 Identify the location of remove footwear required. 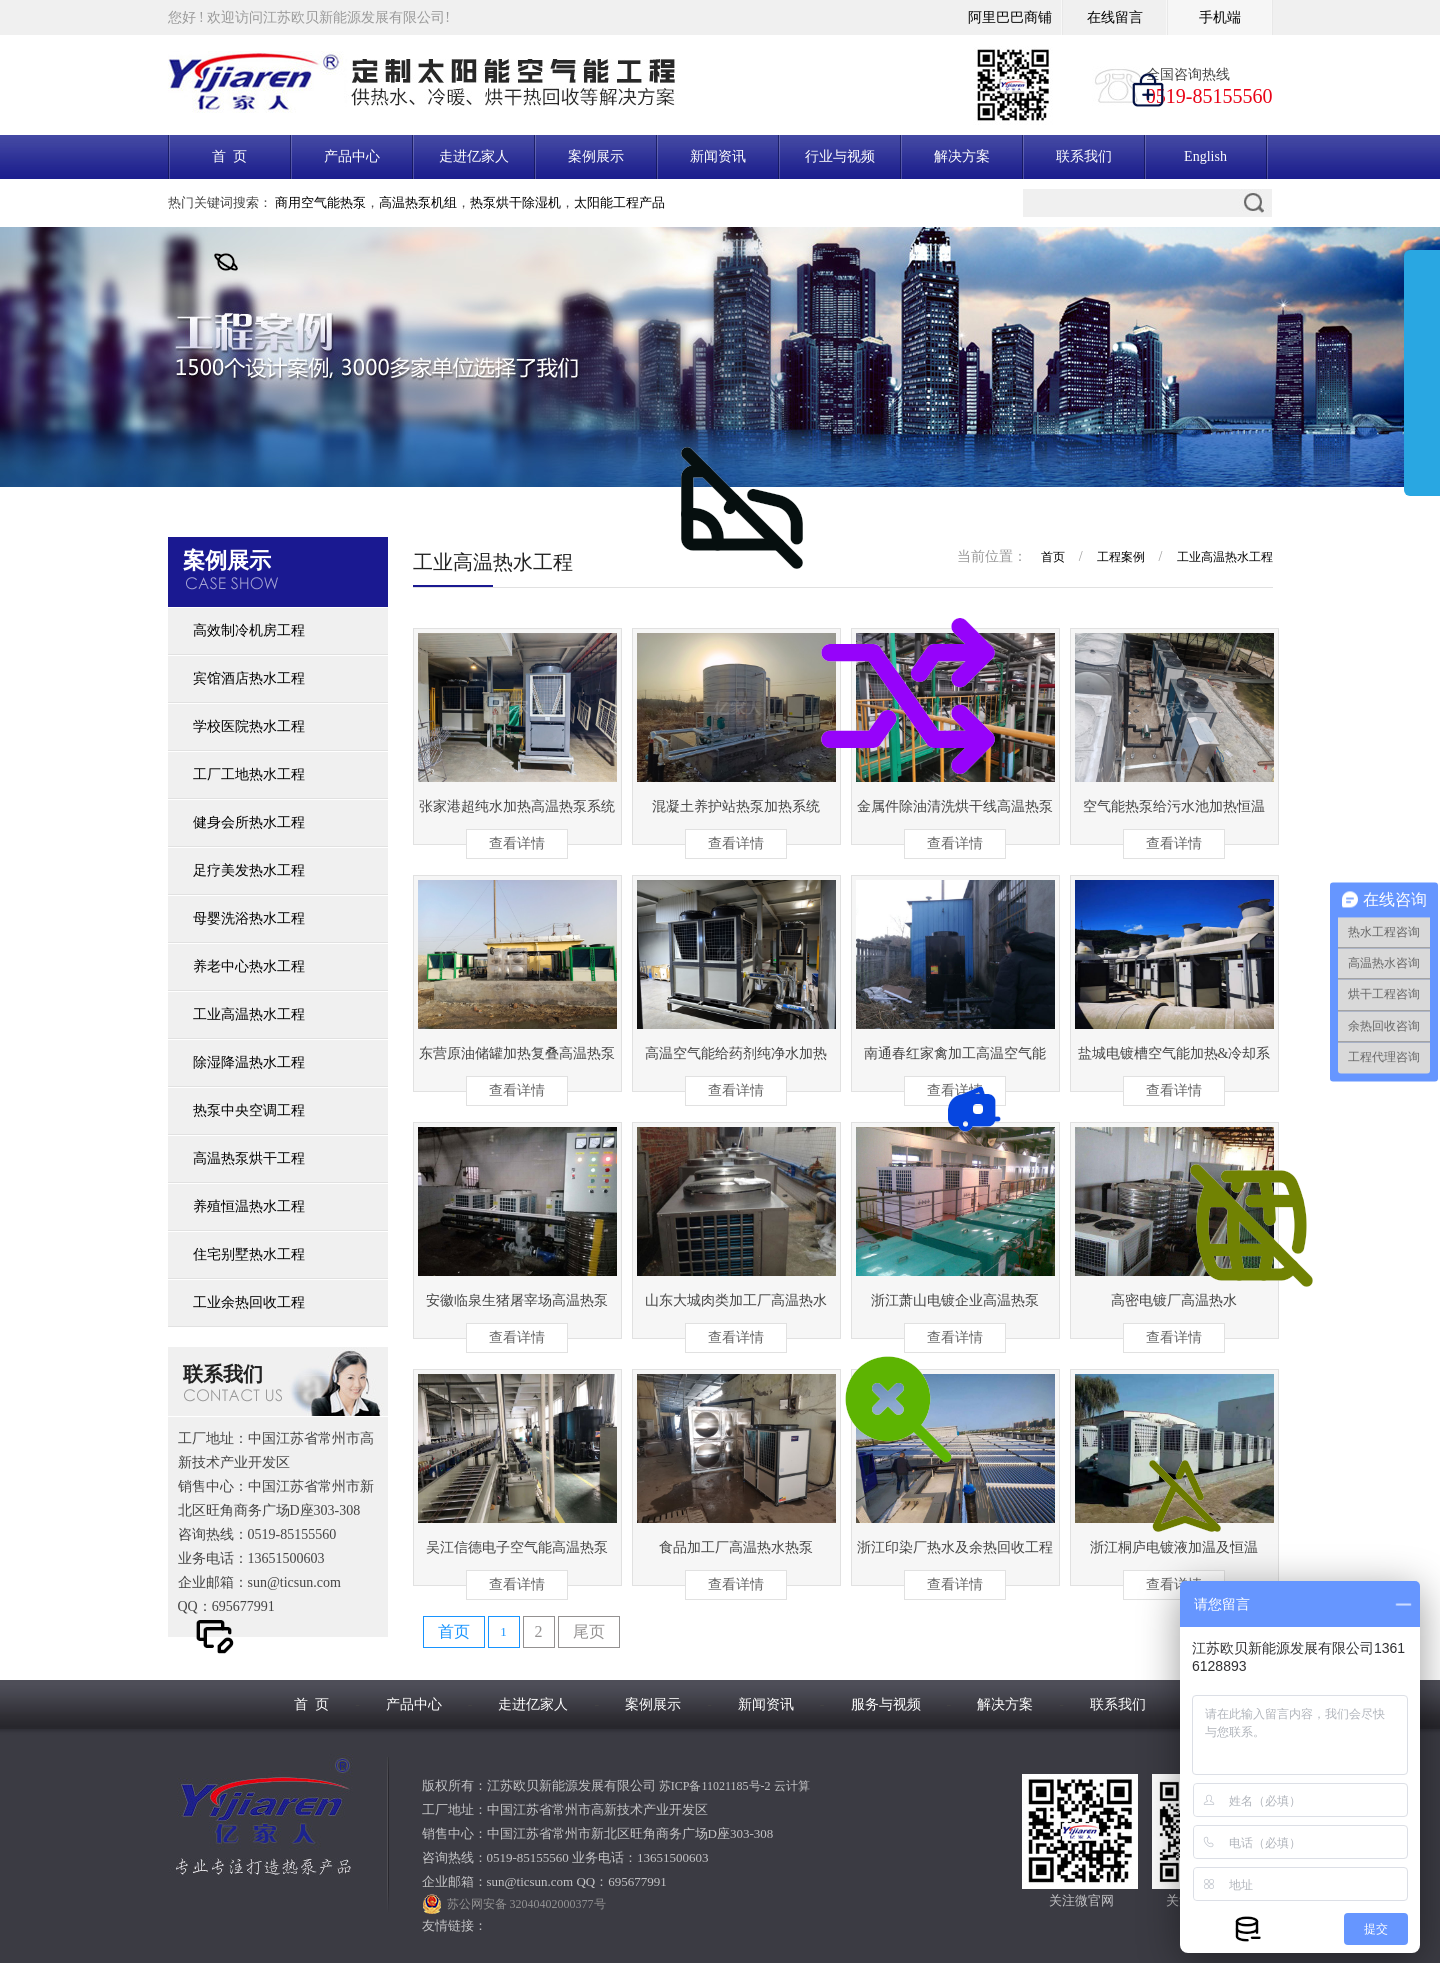
(742, 508).